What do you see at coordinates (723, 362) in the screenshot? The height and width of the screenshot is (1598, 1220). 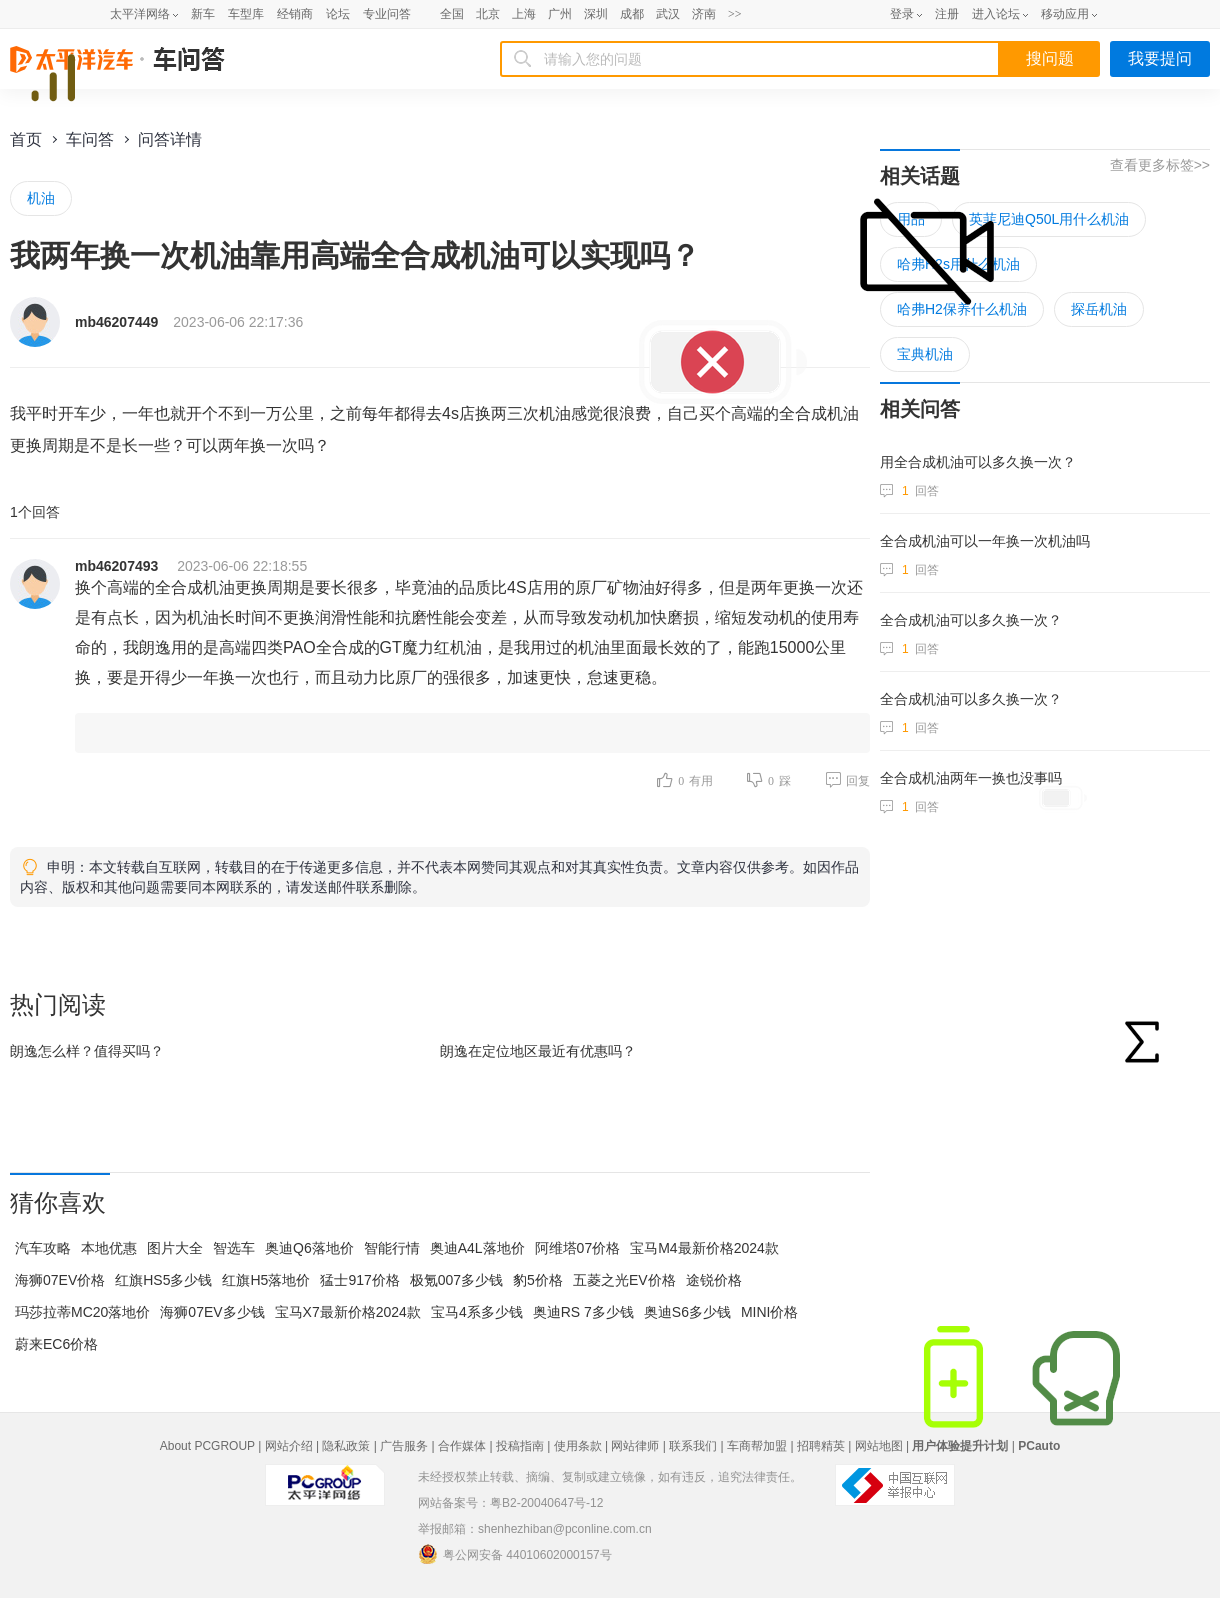 I see `indicates battery not detected or missing` at bounding box center [723, 362].